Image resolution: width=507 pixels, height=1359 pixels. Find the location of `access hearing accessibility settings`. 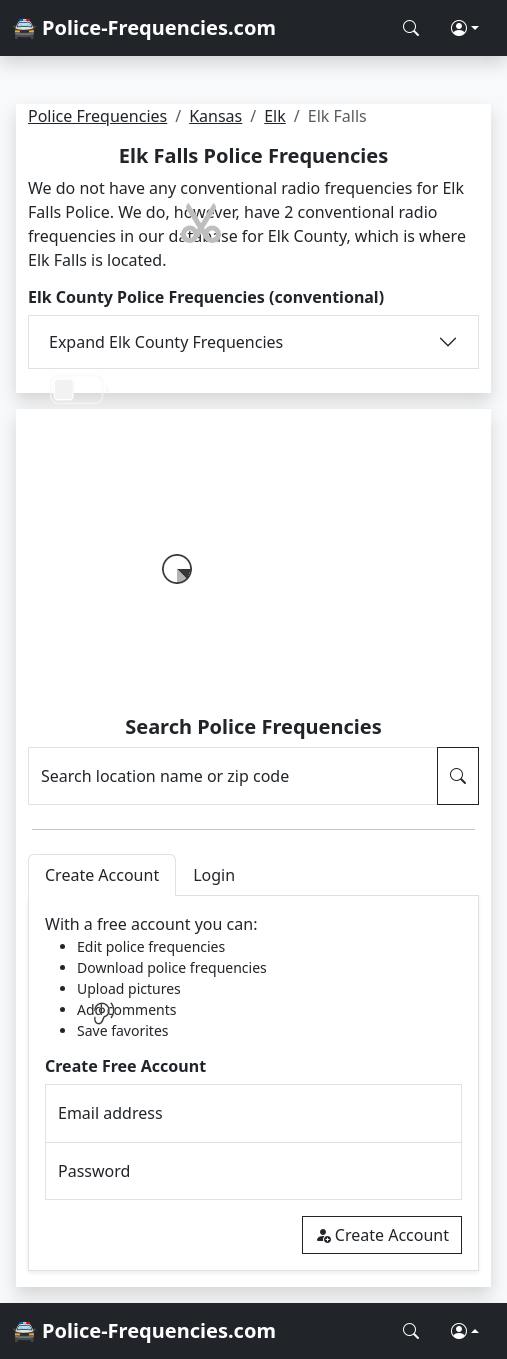

access hearing accessibility settings is located at coordinates (103, 1013).